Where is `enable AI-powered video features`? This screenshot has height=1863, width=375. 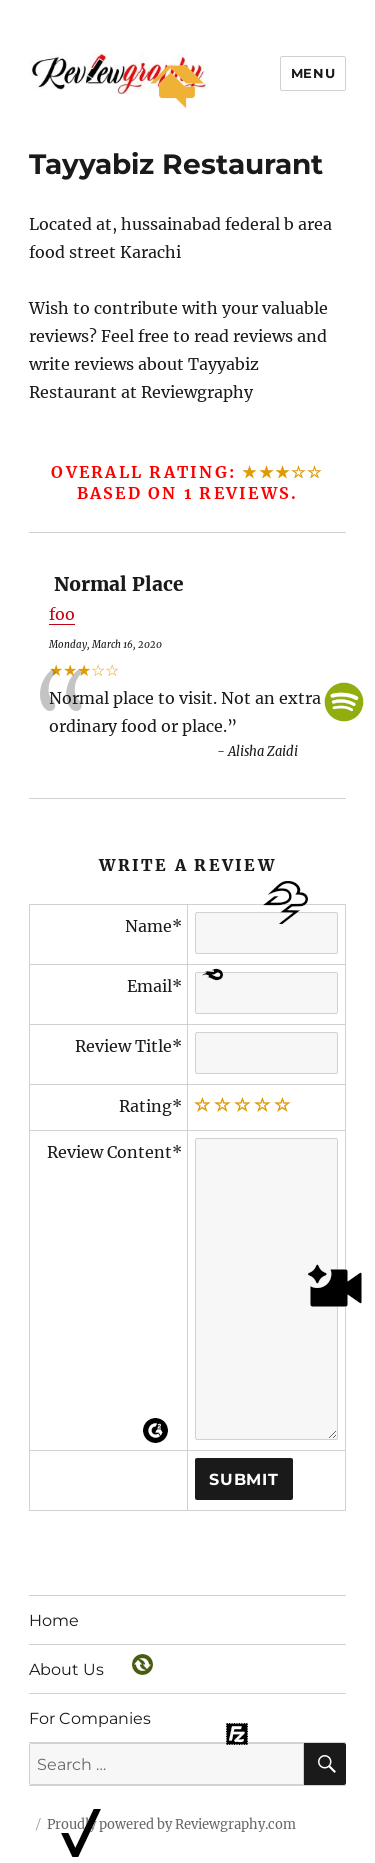 enable AI-powered video features is located at coordinates (336, 1288).